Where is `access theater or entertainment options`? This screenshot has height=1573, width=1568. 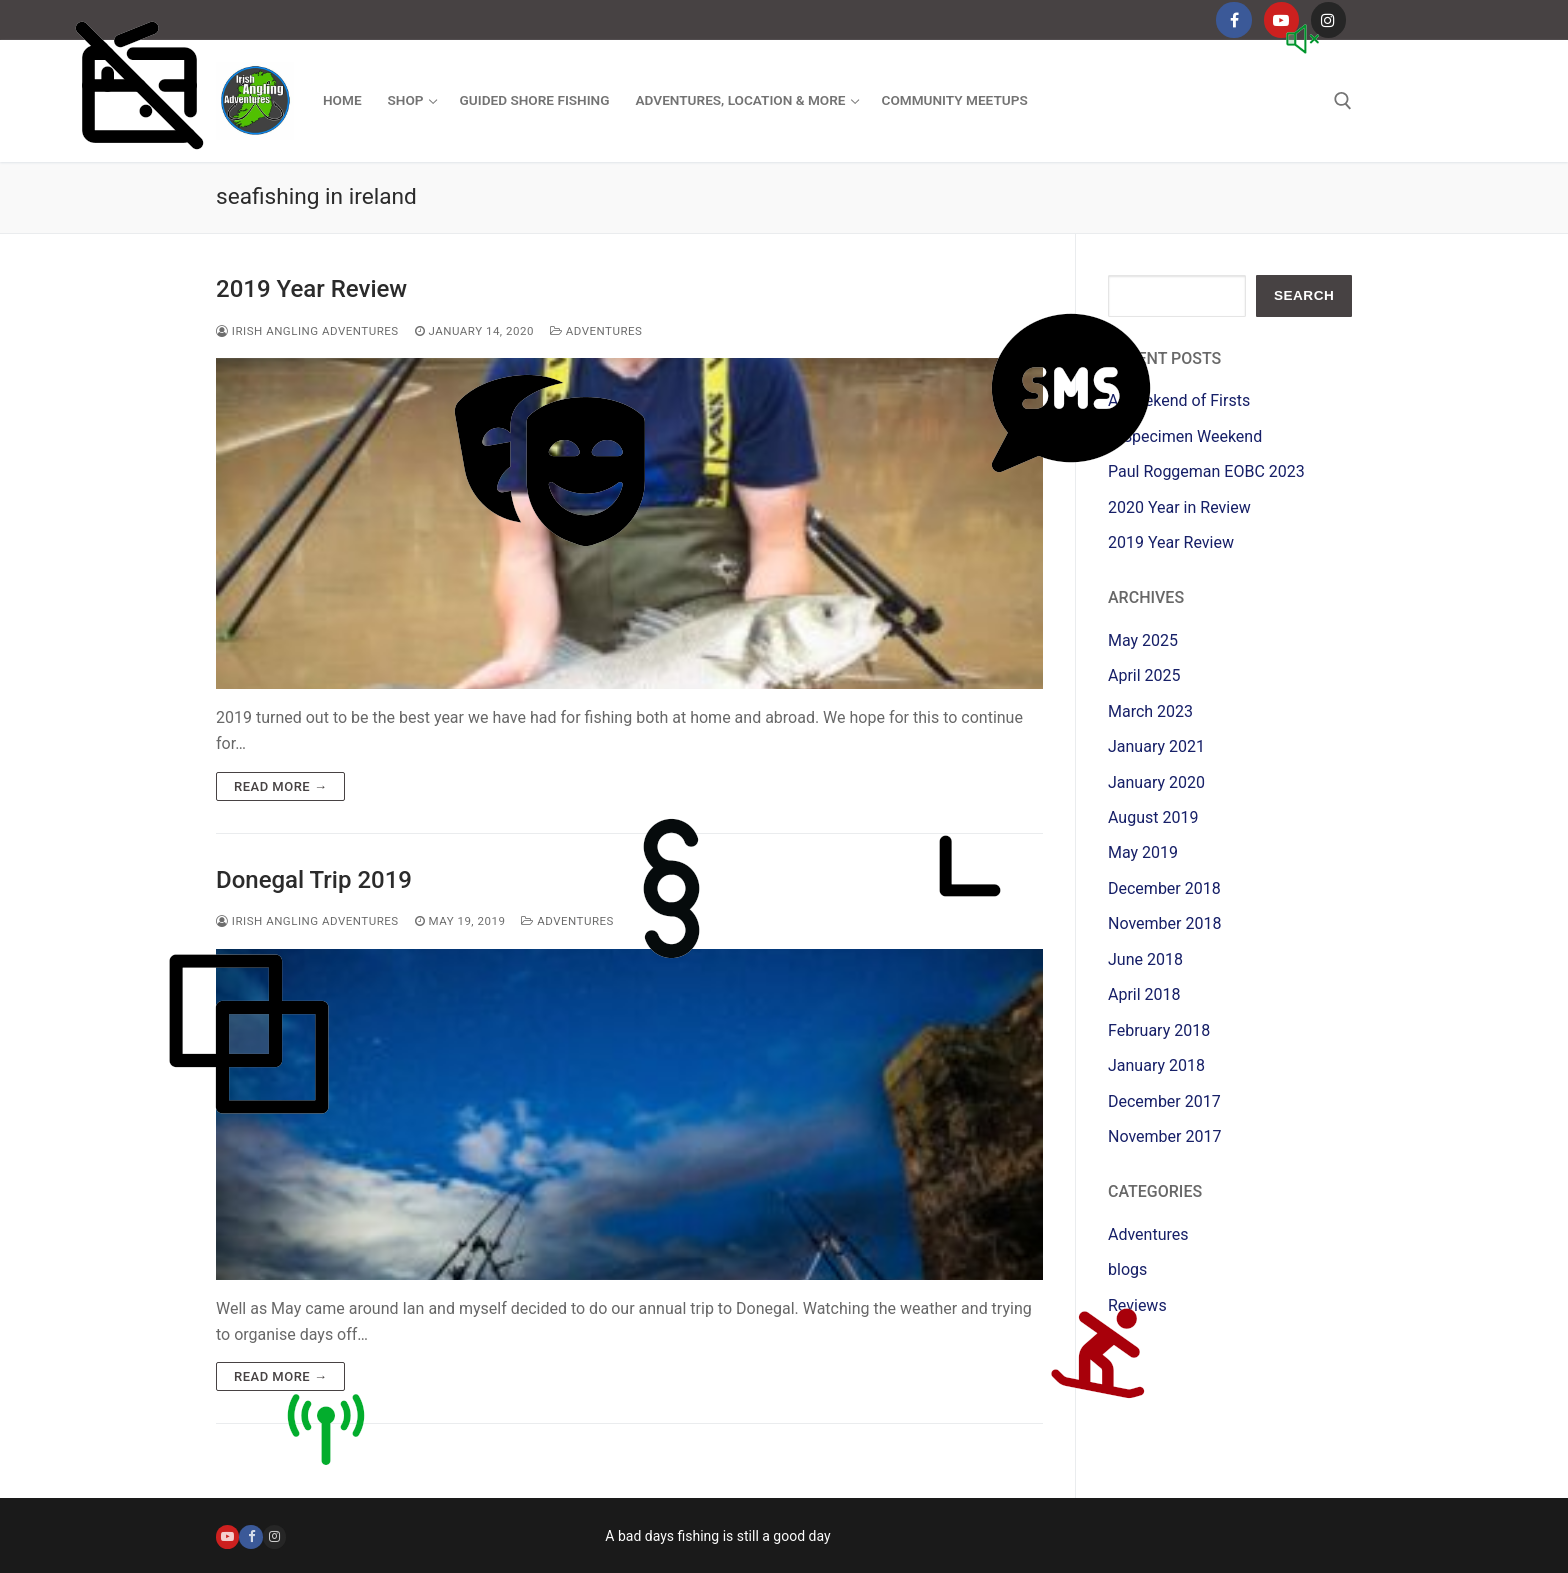 access theater or entertainment options is located at coordinates (553, 461).